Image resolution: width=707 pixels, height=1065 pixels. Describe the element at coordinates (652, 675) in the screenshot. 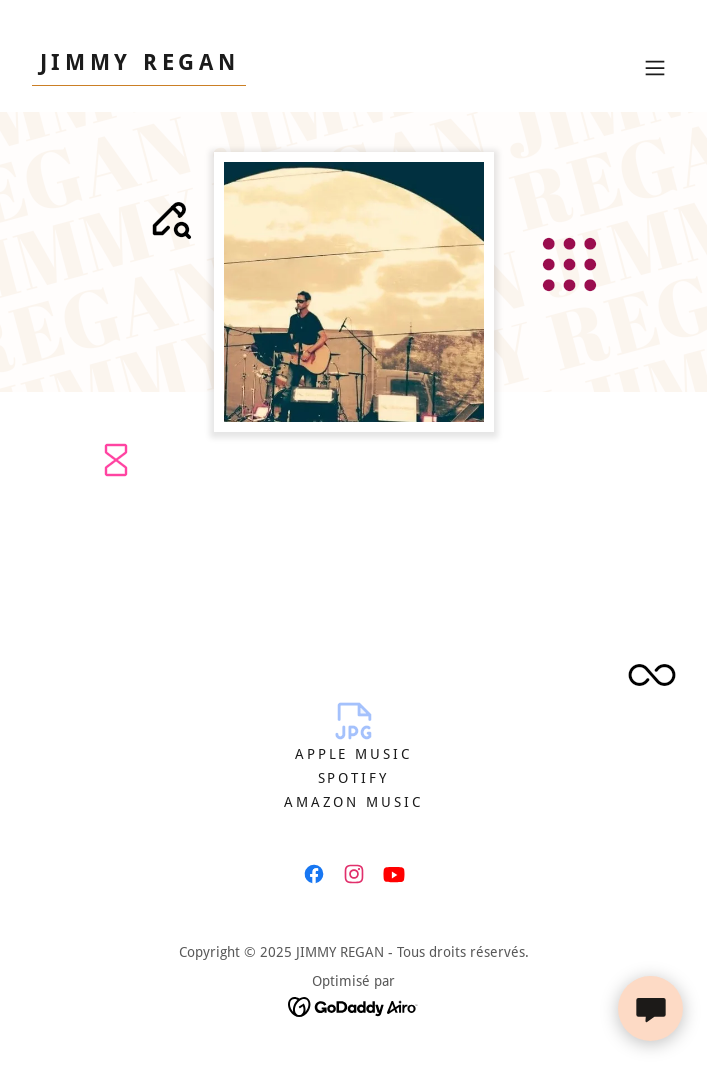

I see `indicates unlimited or infinite content` at that location.